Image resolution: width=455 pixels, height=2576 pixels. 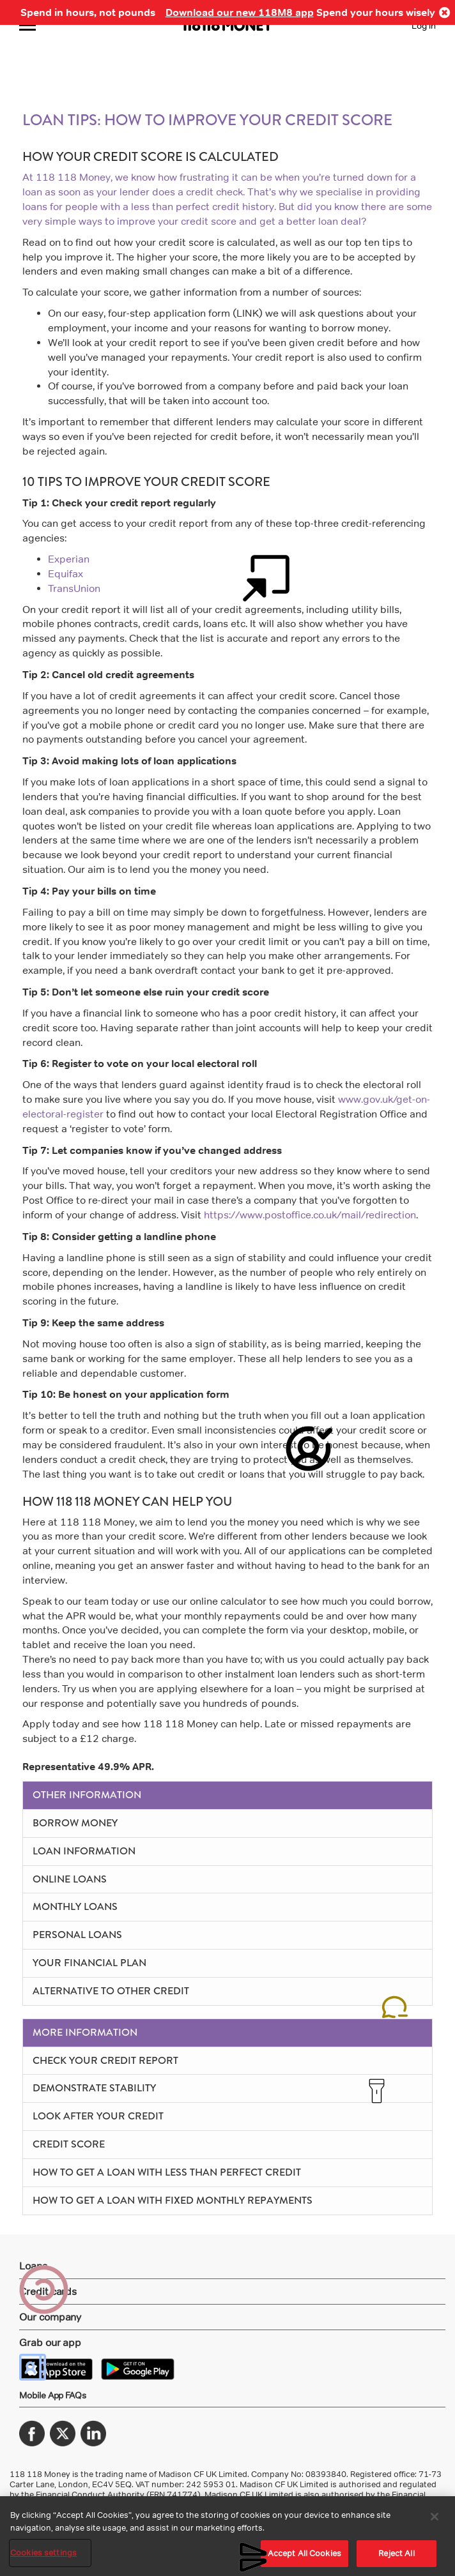 What do you see at coordinates (252, 2557) in the screenshot?
I see `flip image vertically` at bounding box center [252, 2557].